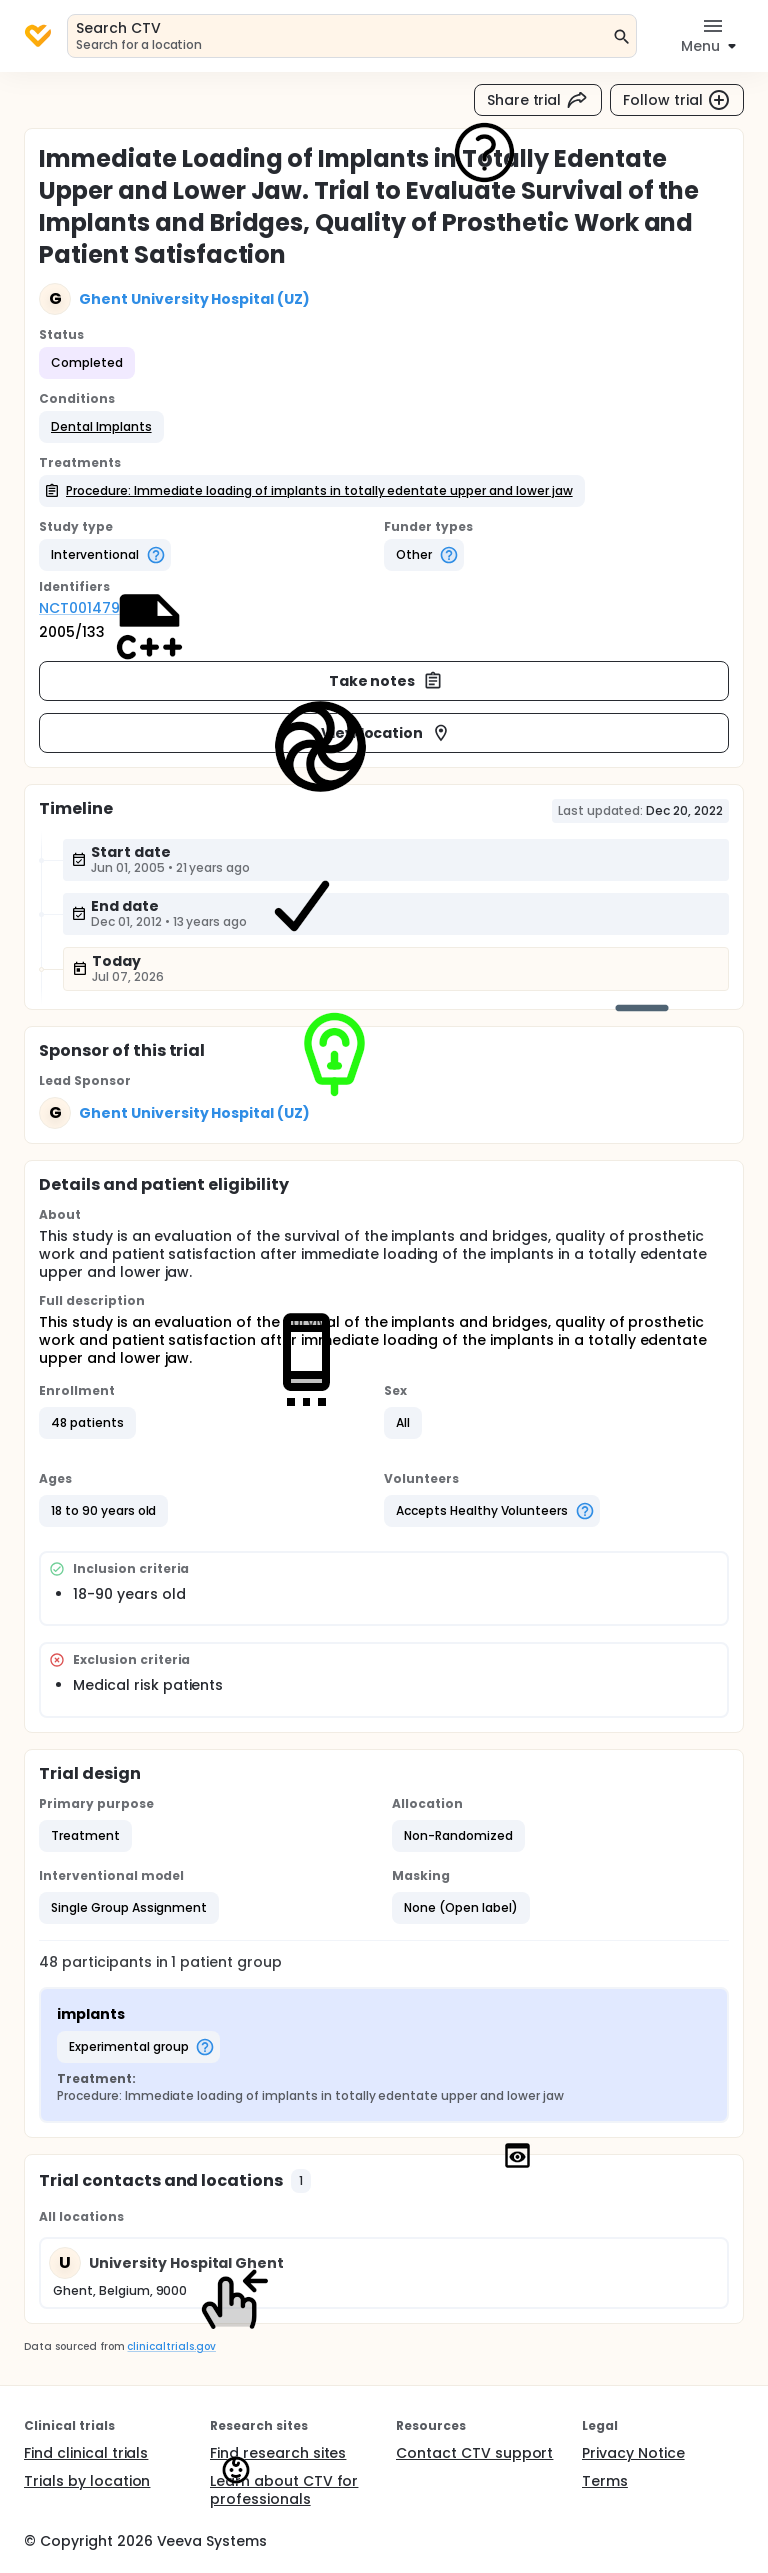 The width and height of the screenshot is (768, 2573). What do you see at coordinates (231, 2301) in the screenshot?
I see `swipe left to navigate or dismiss` at bounding box center [231, 2301].